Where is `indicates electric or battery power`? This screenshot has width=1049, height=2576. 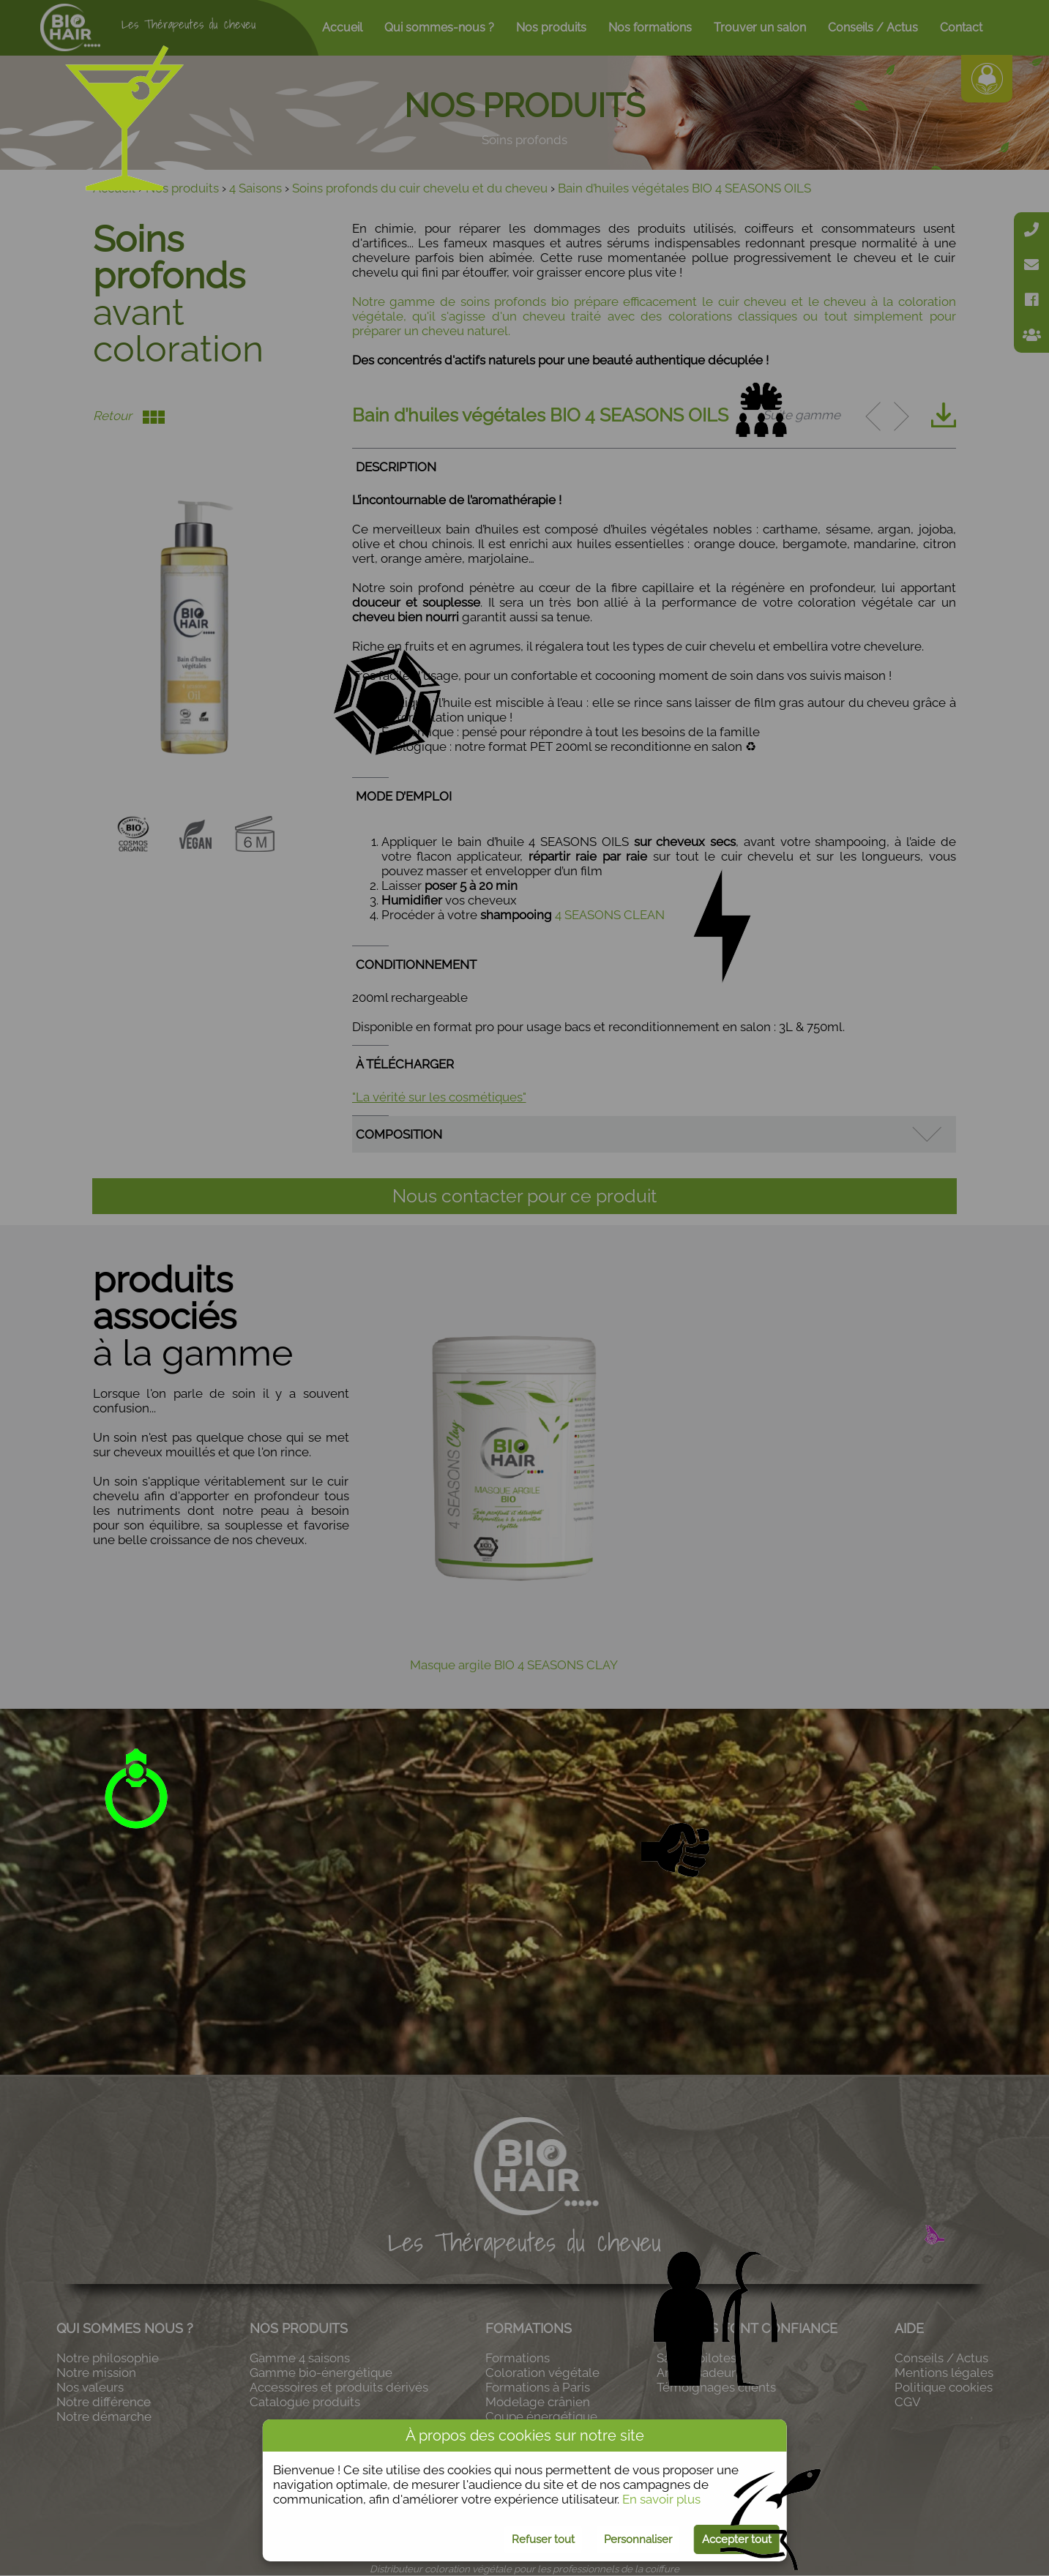 indicates electric or battery power is located at coordinates (722, 926).